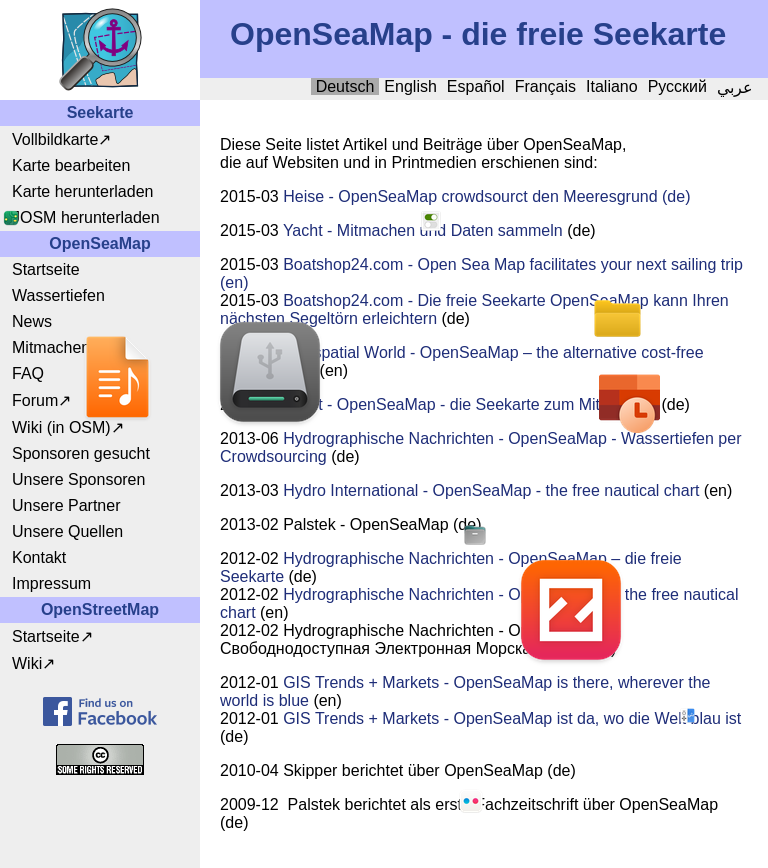 This screenshot has height=868, width=768. What do you see at coordinates (11, 218) in the screenshot?
I see `open pcbnew circuit board design application` at bounding box center [11, 218].